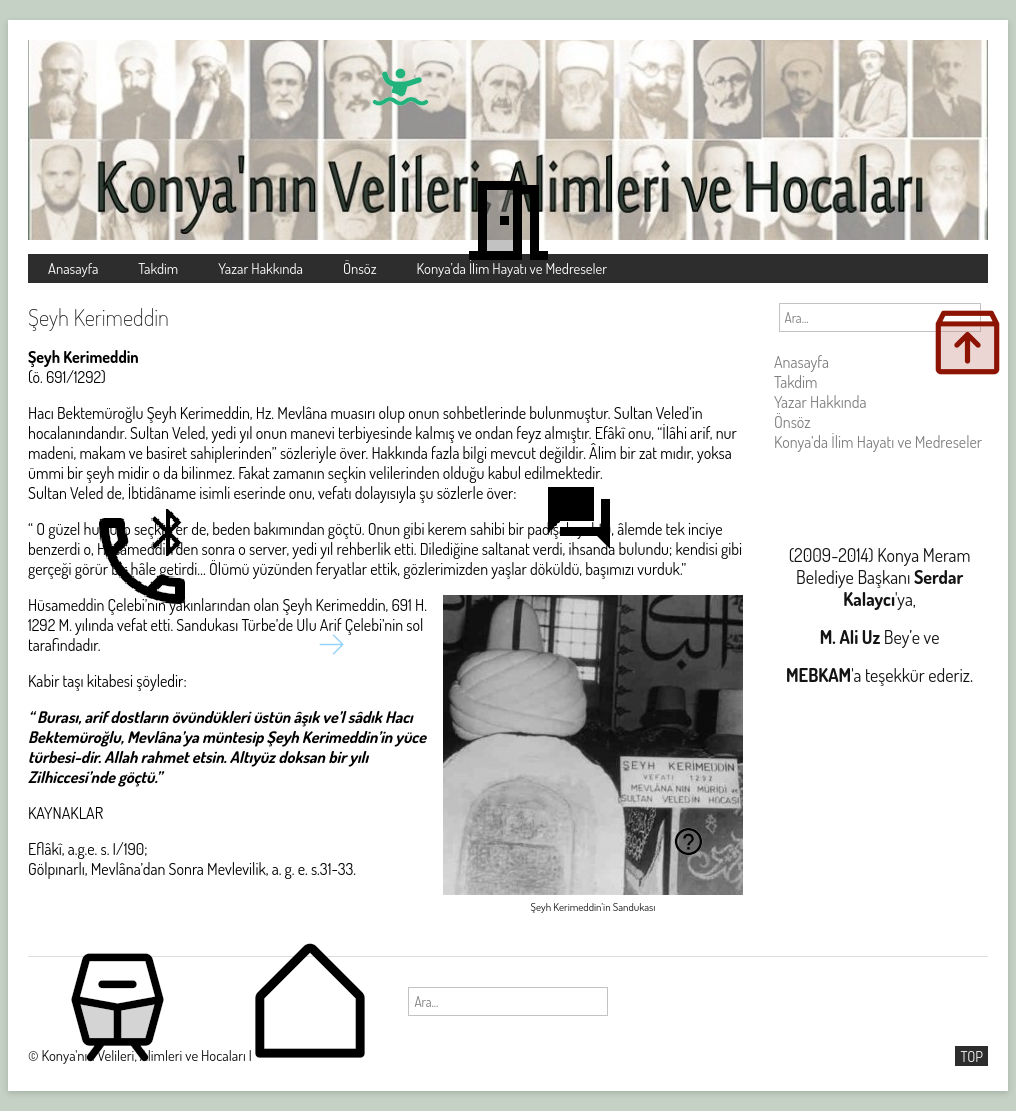 This screenshot has width=1016, height=1111. I want to click on access help or support options, so click(688, 841).